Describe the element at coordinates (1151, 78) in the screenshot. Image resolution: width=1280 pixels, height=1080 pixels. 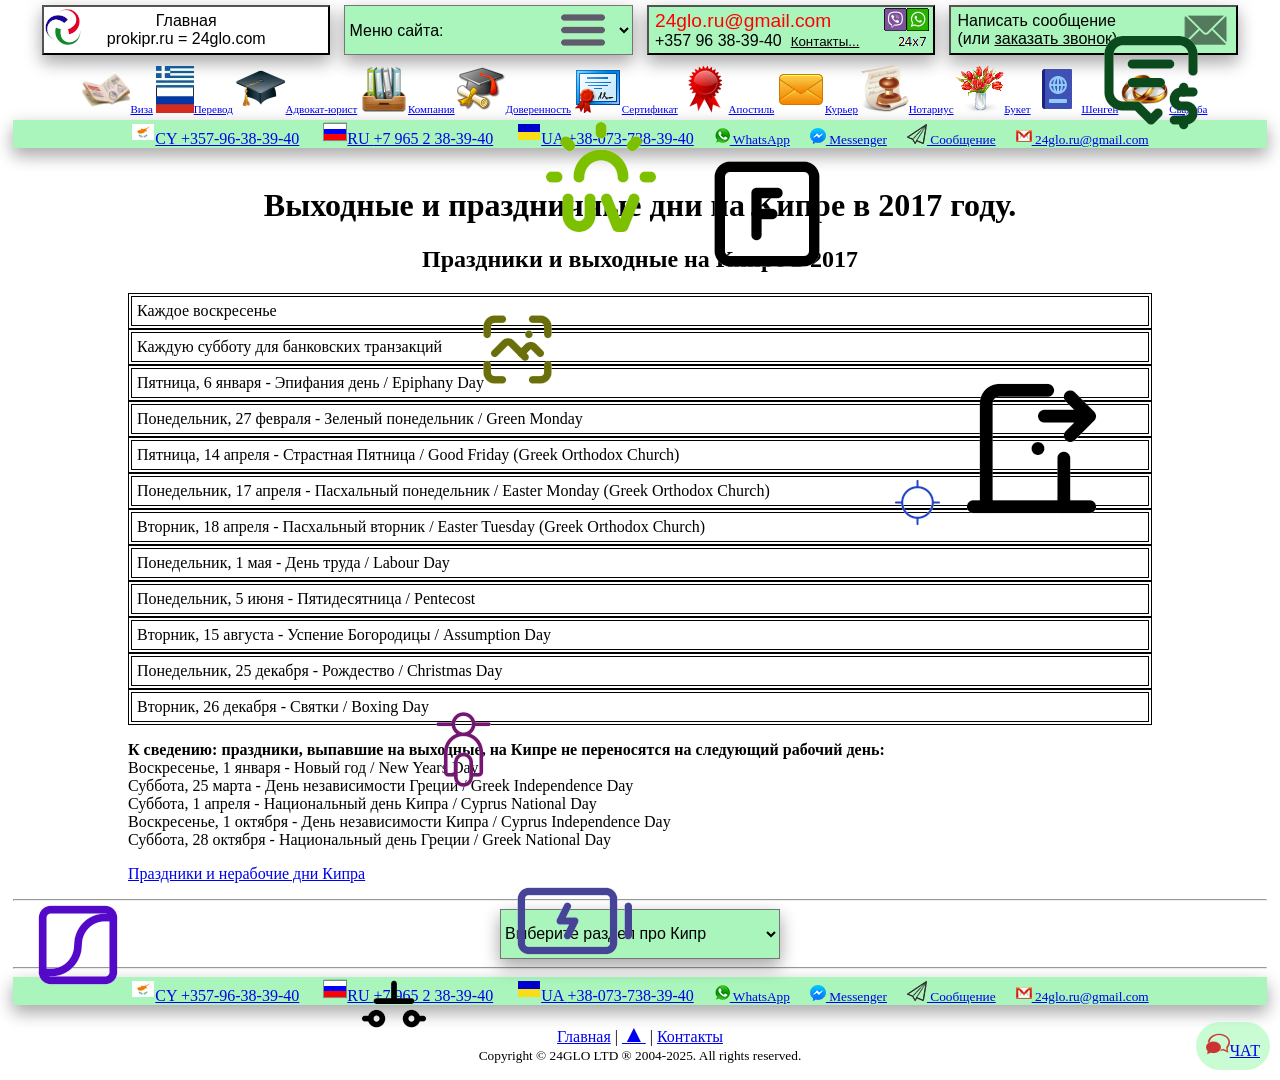
I see `view payment-related messages` at that location.